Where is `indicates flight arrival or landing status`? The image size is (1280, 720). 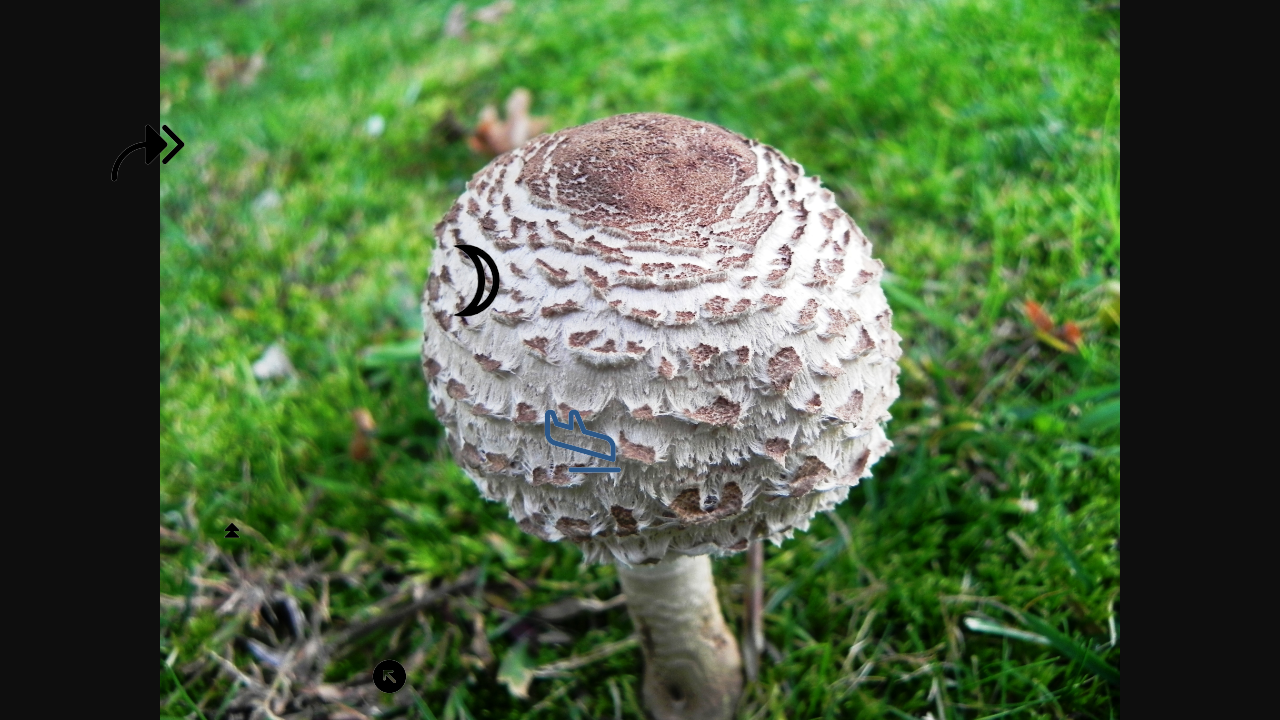 indicates flight arrival or landing status is located at coordinates (579, 441).